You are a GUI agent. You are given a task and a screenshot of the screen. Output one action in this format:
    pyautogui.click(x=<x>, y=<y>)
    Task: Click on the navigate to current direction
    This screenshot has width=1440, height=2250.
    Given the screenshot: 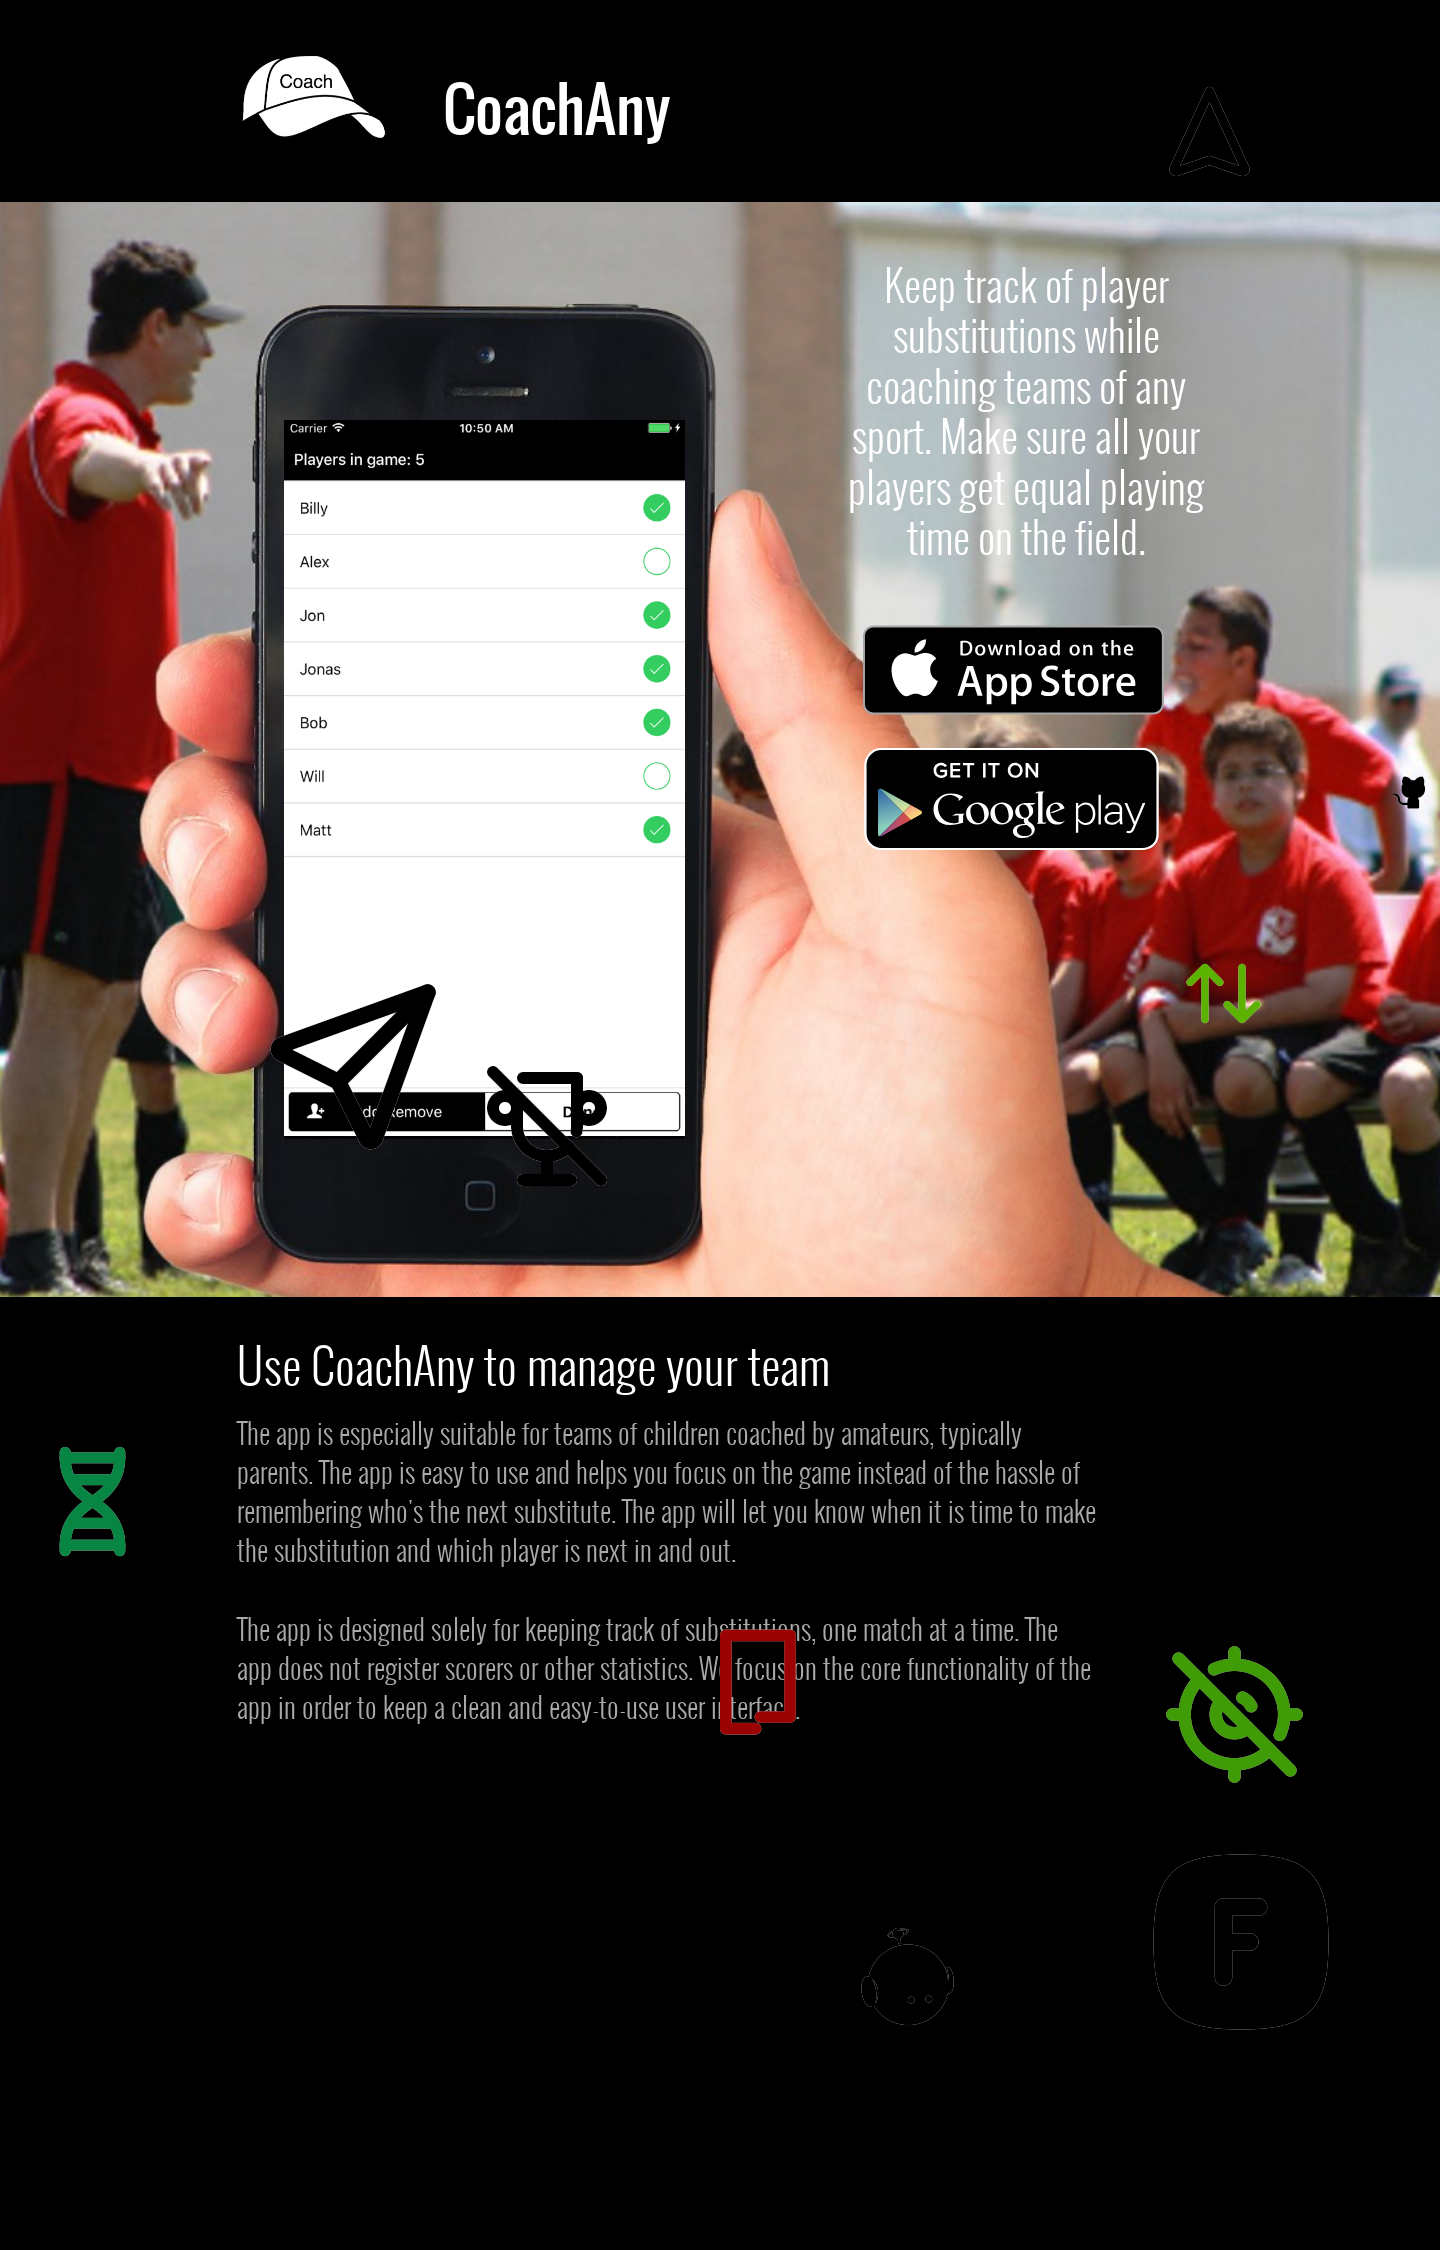 What is the action you would take?
    pyautogui.click(x=1209, y=131)
    